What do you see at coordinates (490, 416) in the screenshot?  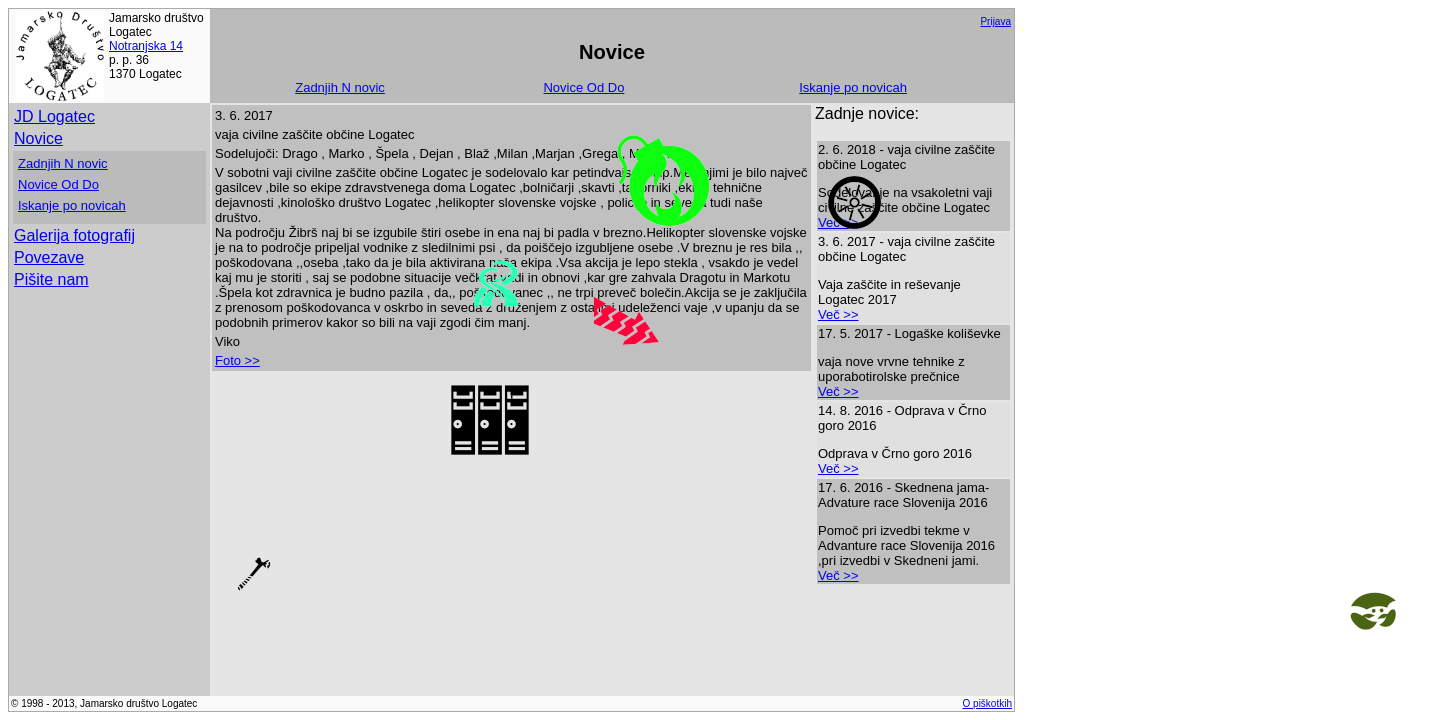 I see `access storage lockers or compartments` at bounding box center [490, 416].